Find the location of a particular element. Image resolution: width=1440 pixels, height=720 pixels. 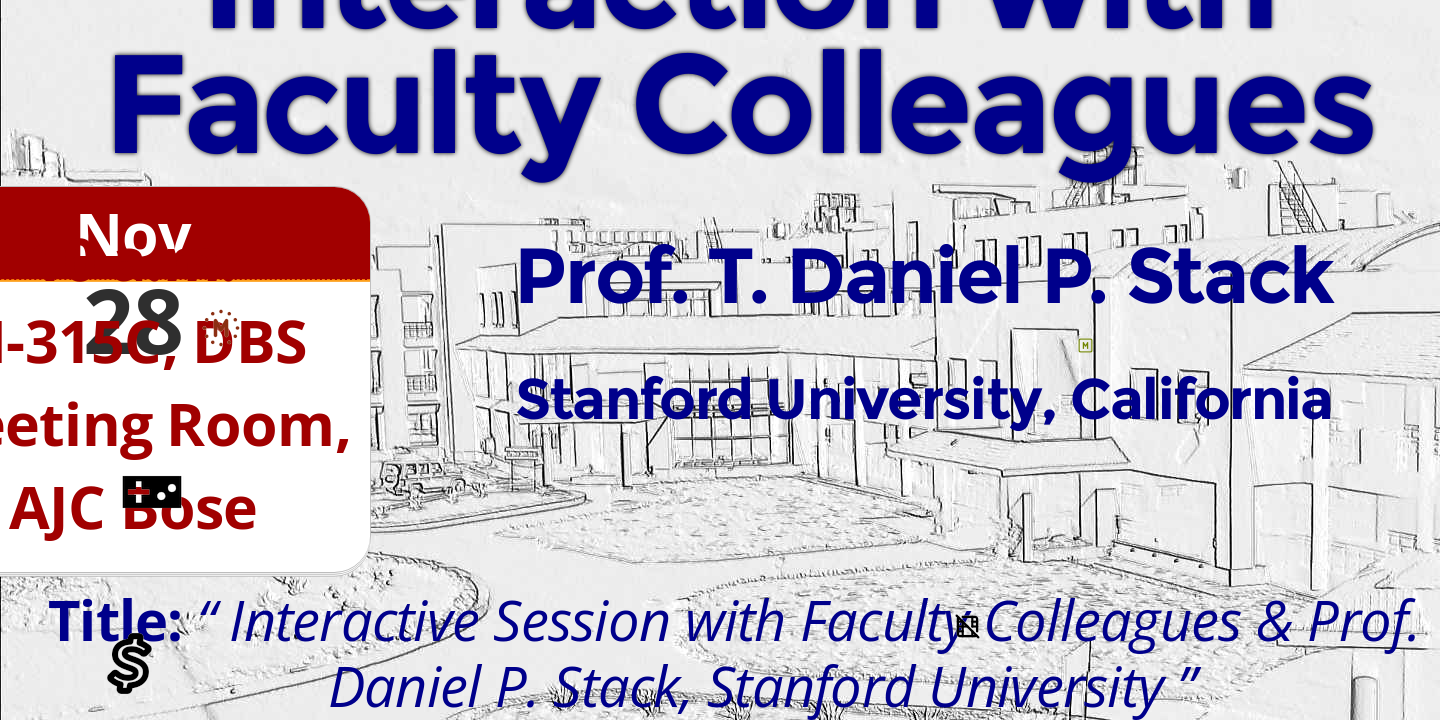

video recording is disabled is located at coordinates (967, 626).